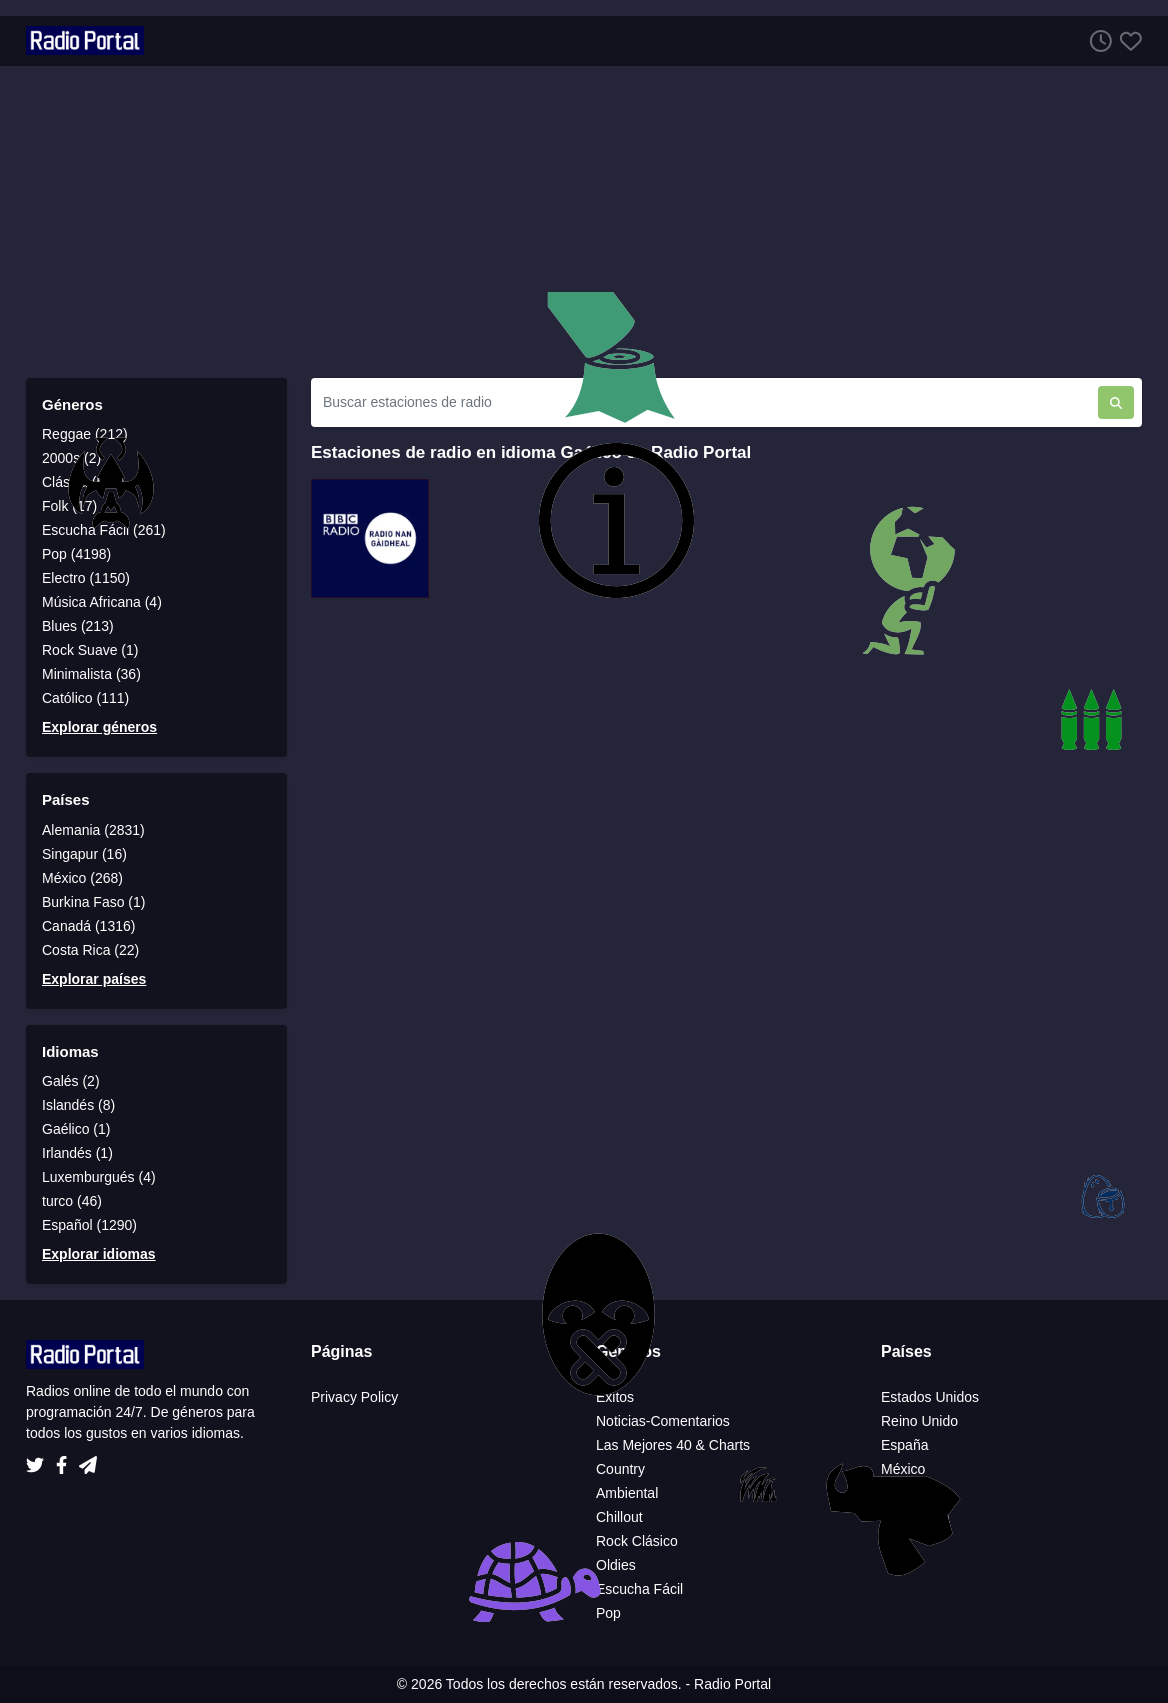  Describe the element at coordinates (598, 1314) in the screenshot. I see `indicates a user or contact has been muted` at that location.